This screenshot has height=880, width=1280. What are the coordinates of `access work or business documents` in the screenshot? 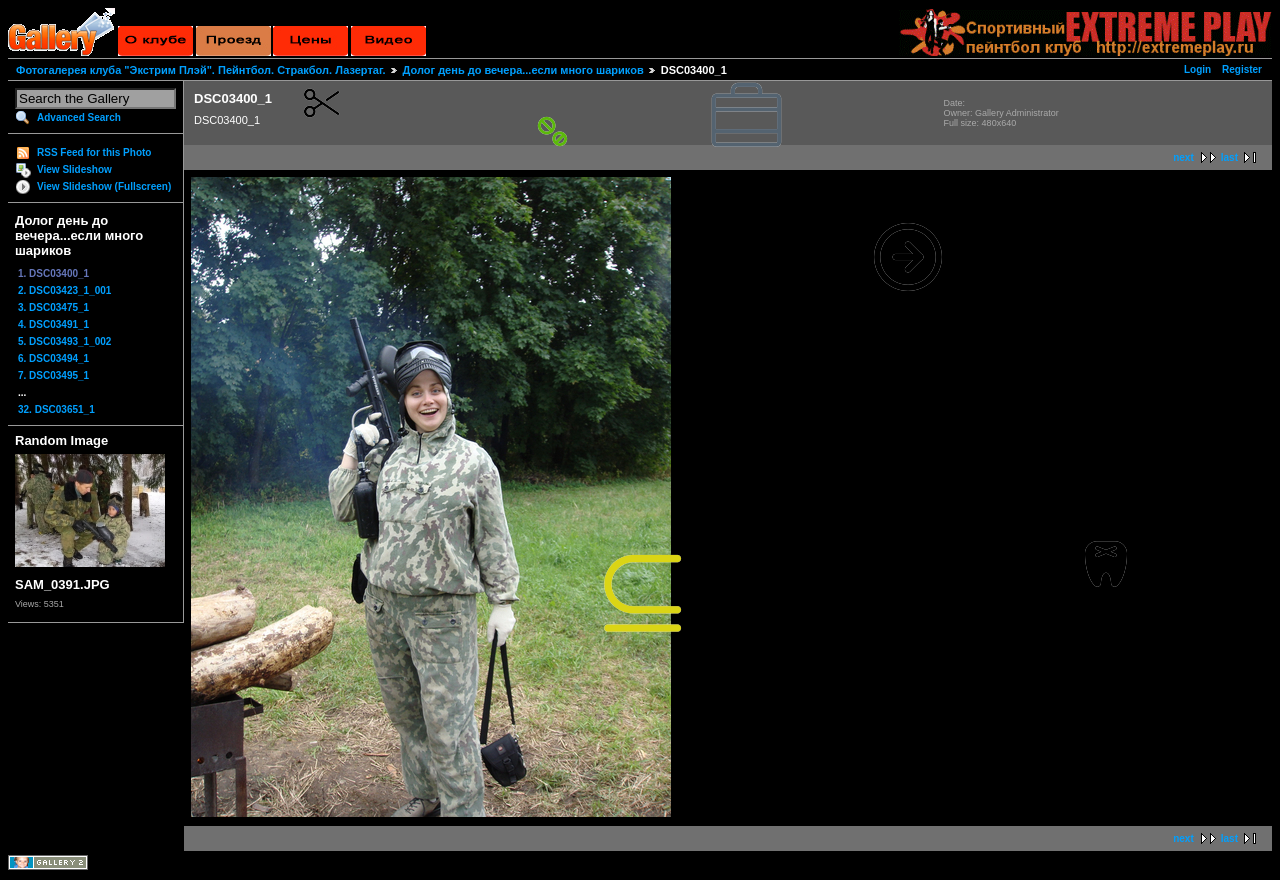 It's located at (746, 117).